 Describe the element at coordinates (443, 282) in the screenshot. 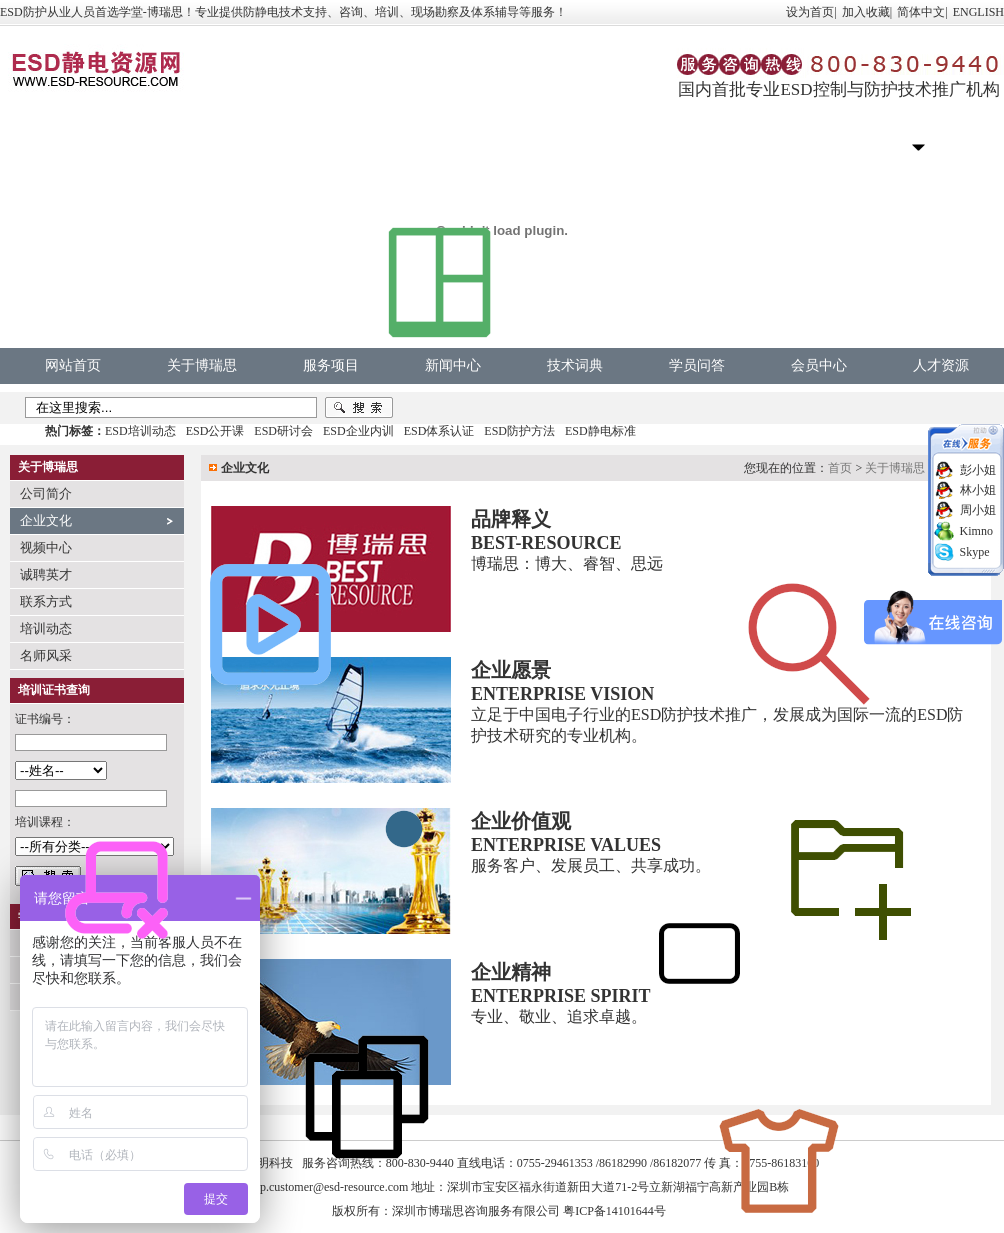

I see `open tmux terminal session` at that location.